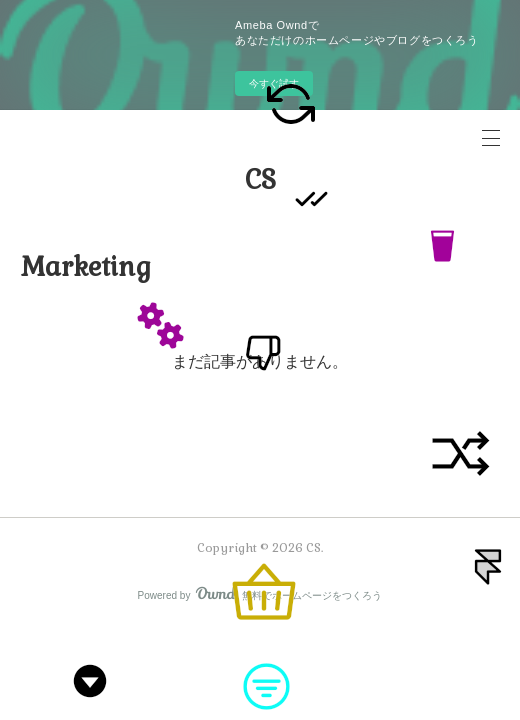 This screenshot has width=520, height=720. What do you see at coordinates (311, 199) in the screenshot?
I see `indicates multiple items selected or completed` at bounding box center [311, 199].